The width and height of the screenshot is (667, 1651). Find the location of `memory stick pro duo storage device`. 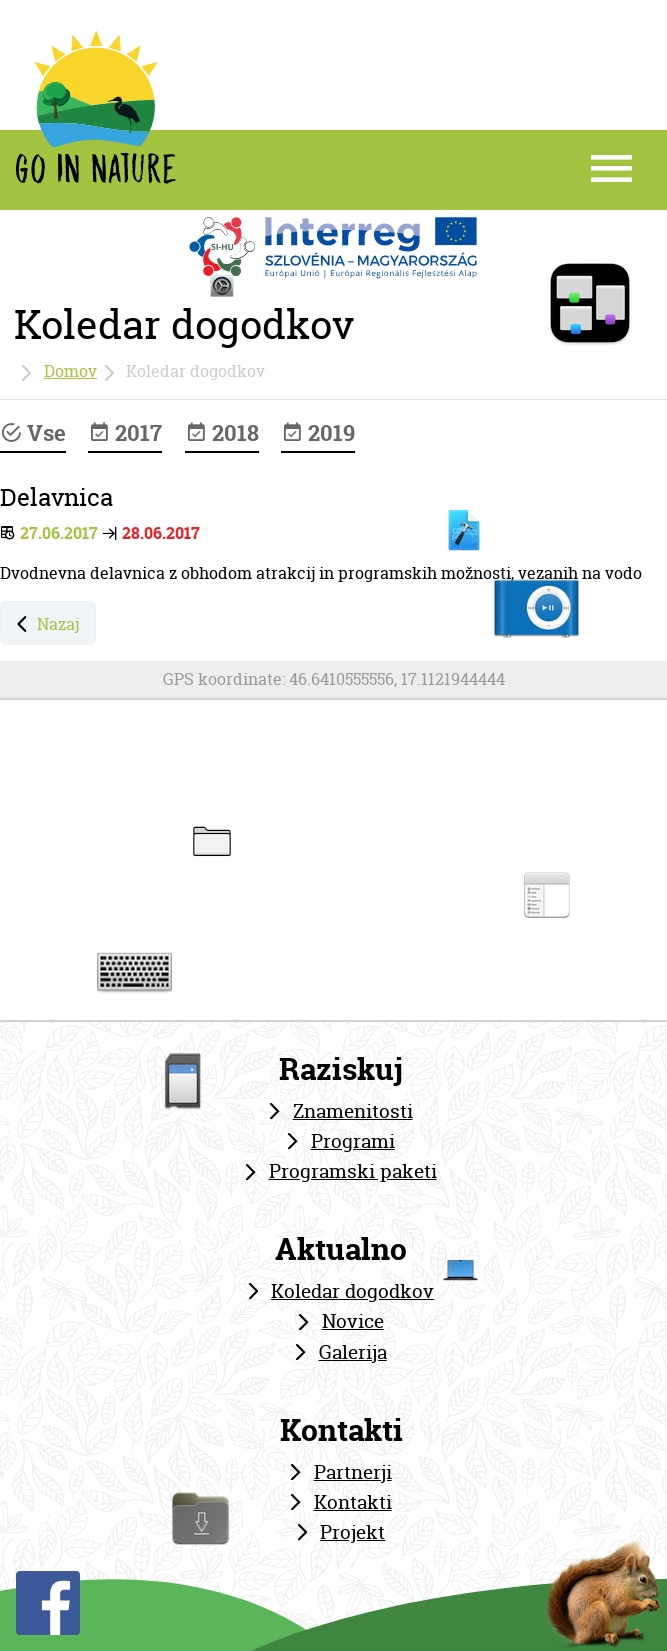

memory stick pro duo storage device is located at coordinates (182, 1081).